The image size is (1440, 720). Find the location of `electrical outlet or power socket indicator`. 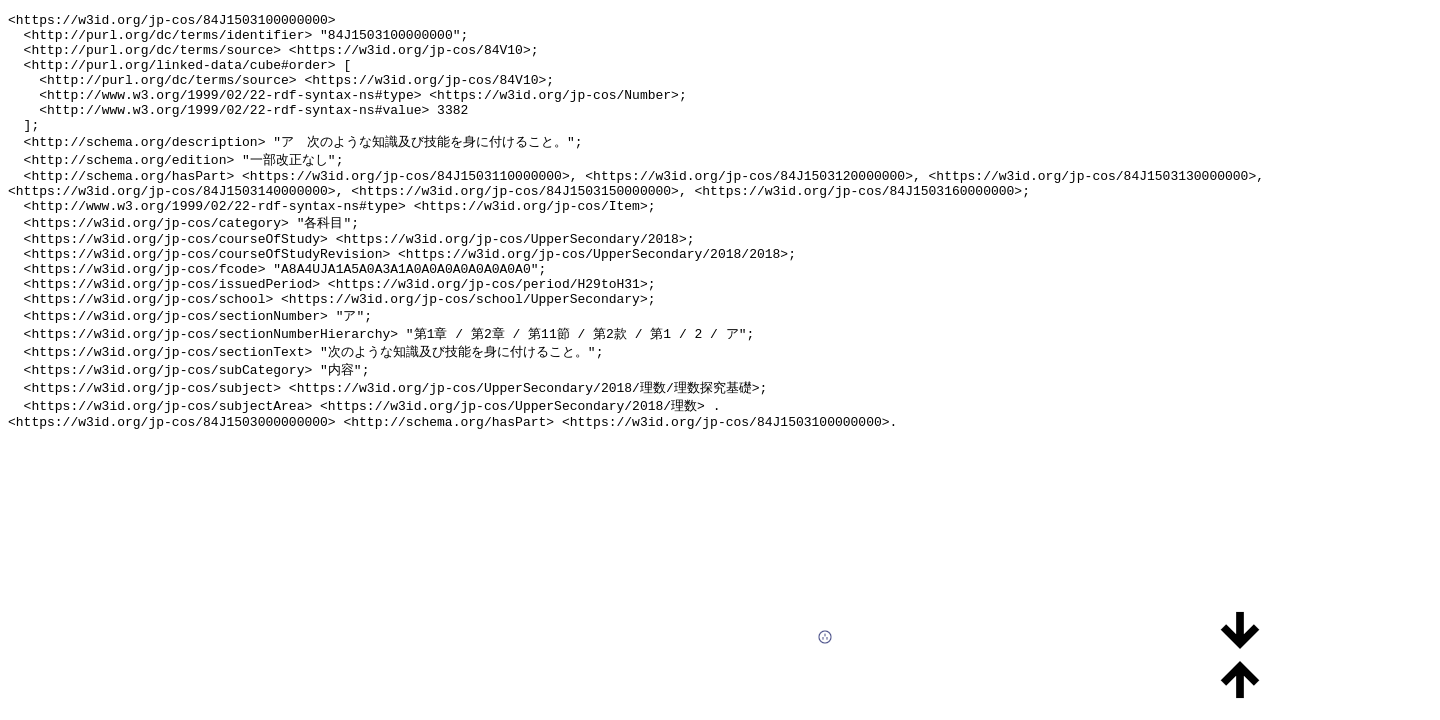

electrical outlet or power socket indicator is located at coordinates (825, 637).